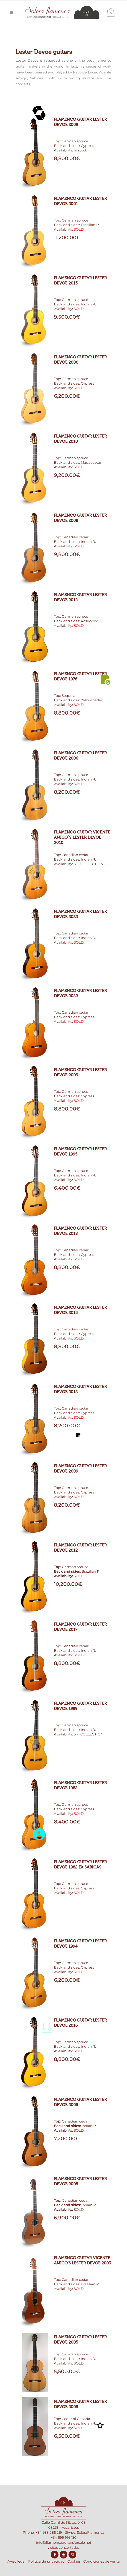 This screenshot has width=127, height=2576. I want to click on open markup or annotation tools, so click(39, 1834).